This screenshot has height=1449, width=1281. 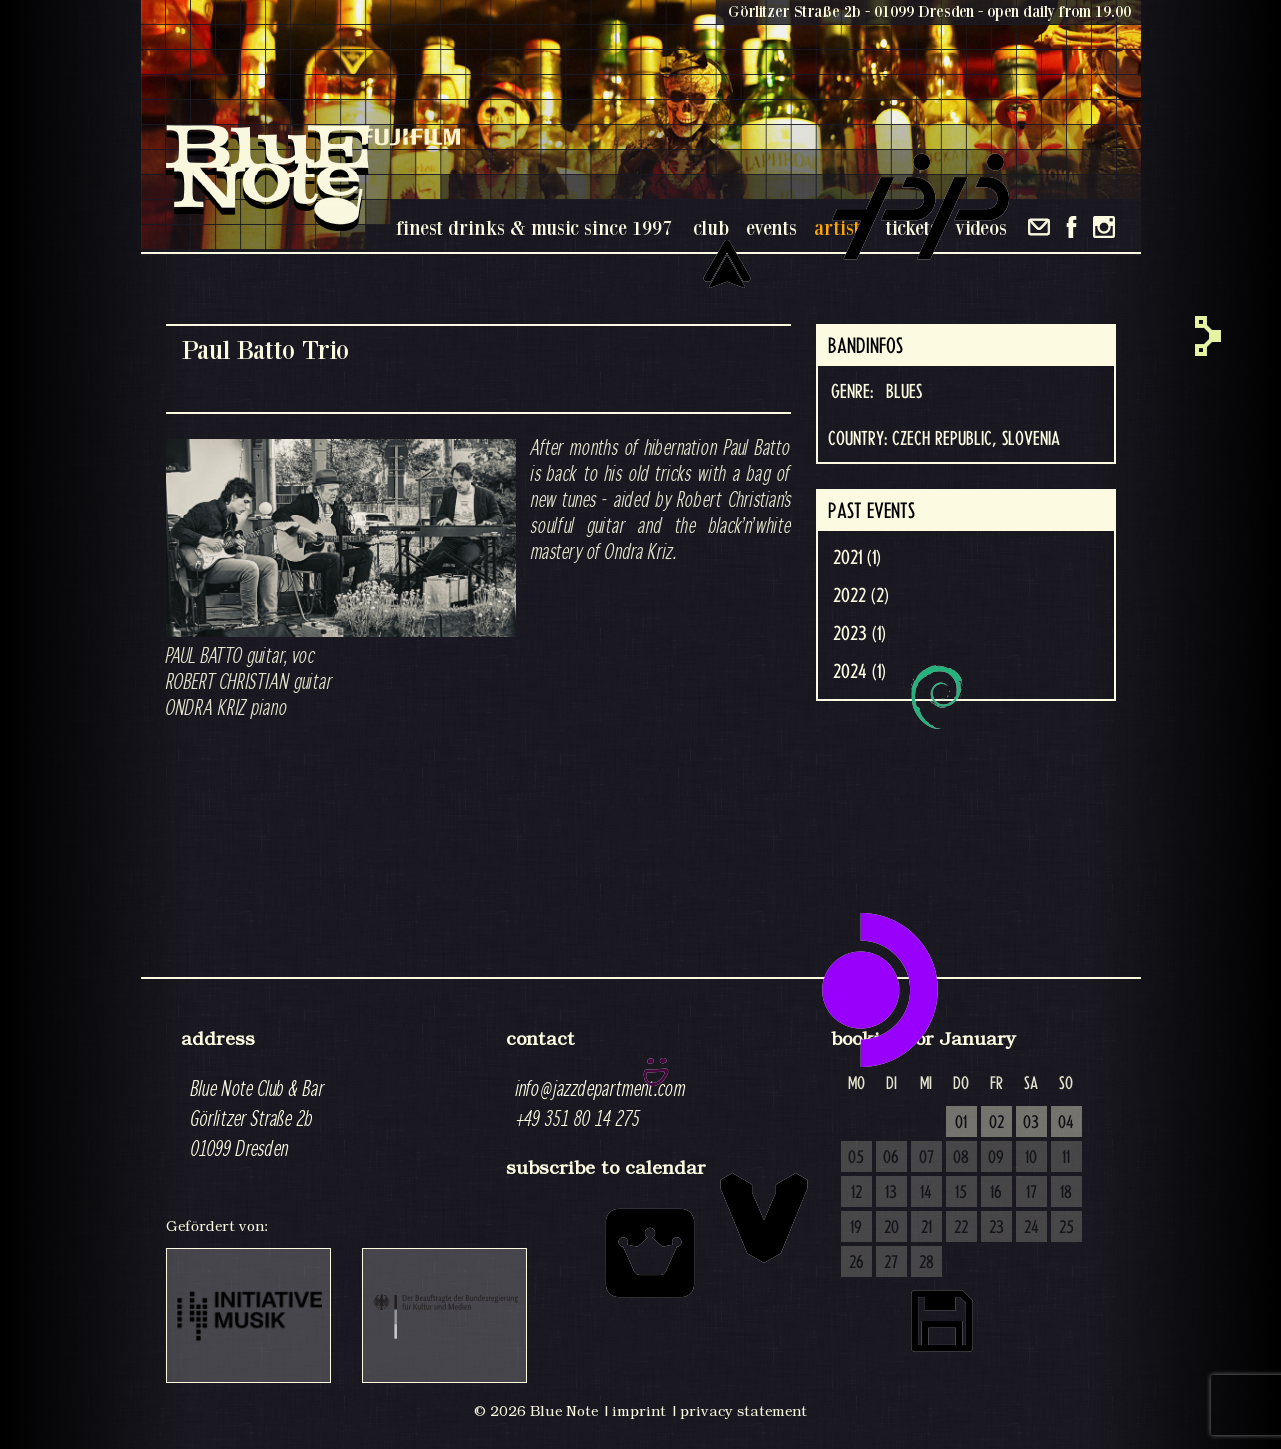 What do you see at coordinates (764, 1218) in the screenshot?
I see `Vagrant development environment logo` at bounding box center [764, 1218].